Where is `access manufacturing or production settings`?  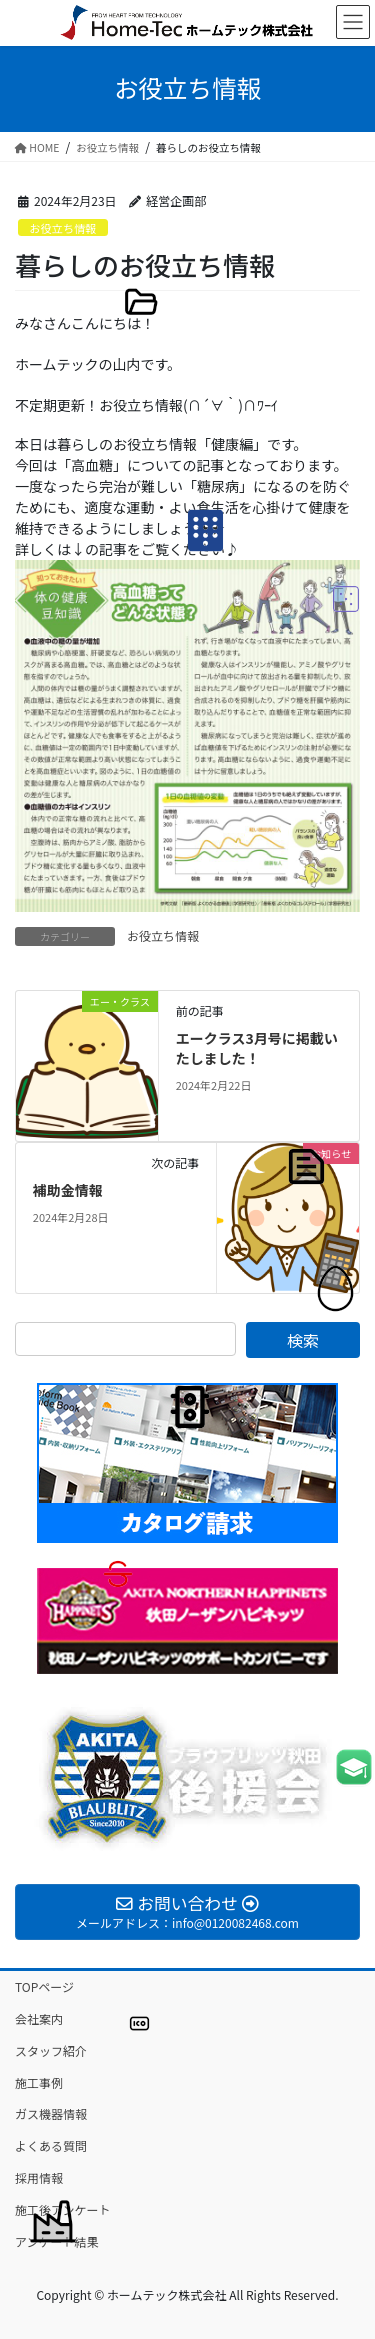 access manufacturing or production settings is located at coordinates (53, 2223).